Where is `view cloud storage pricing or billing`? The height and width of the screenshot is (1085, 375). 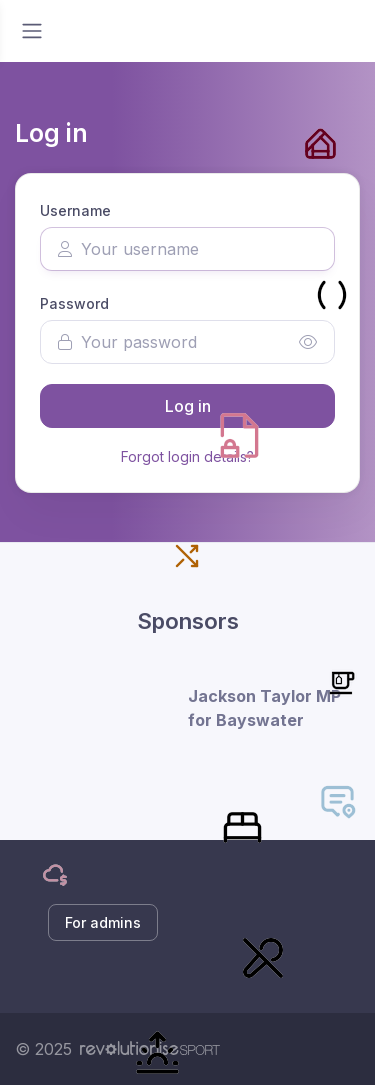
view cloud storage pricing or billing is located at coordinates (55, 873).